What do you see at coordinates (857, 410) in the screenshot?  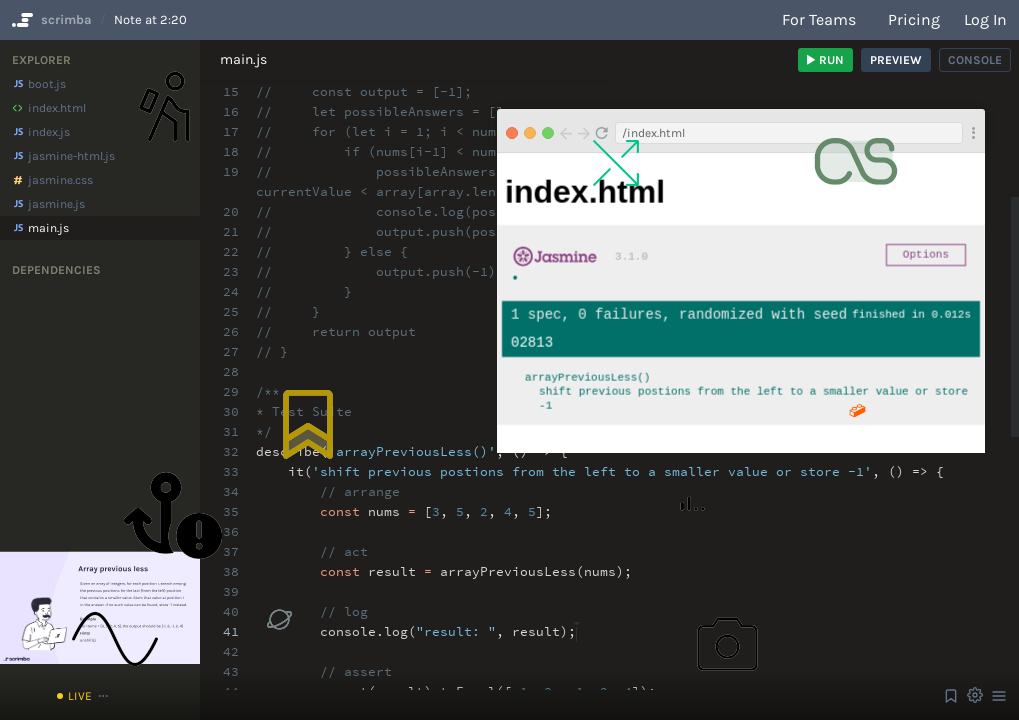 I see `access building or construction features` at bounding box center [857, 410].